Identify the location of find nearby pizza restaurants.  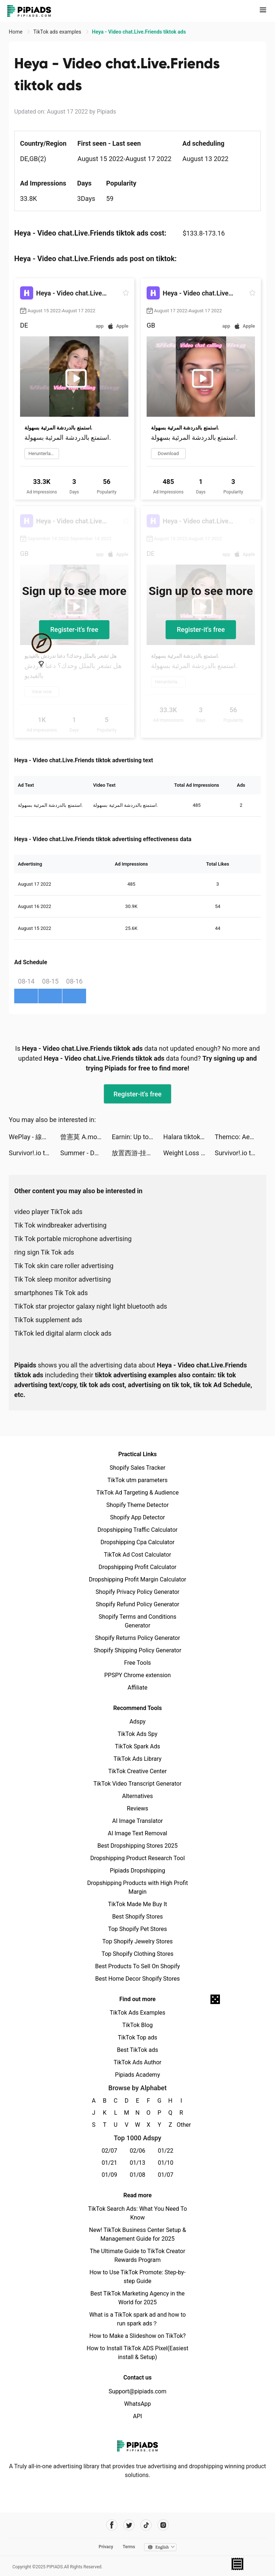
(41, 664).